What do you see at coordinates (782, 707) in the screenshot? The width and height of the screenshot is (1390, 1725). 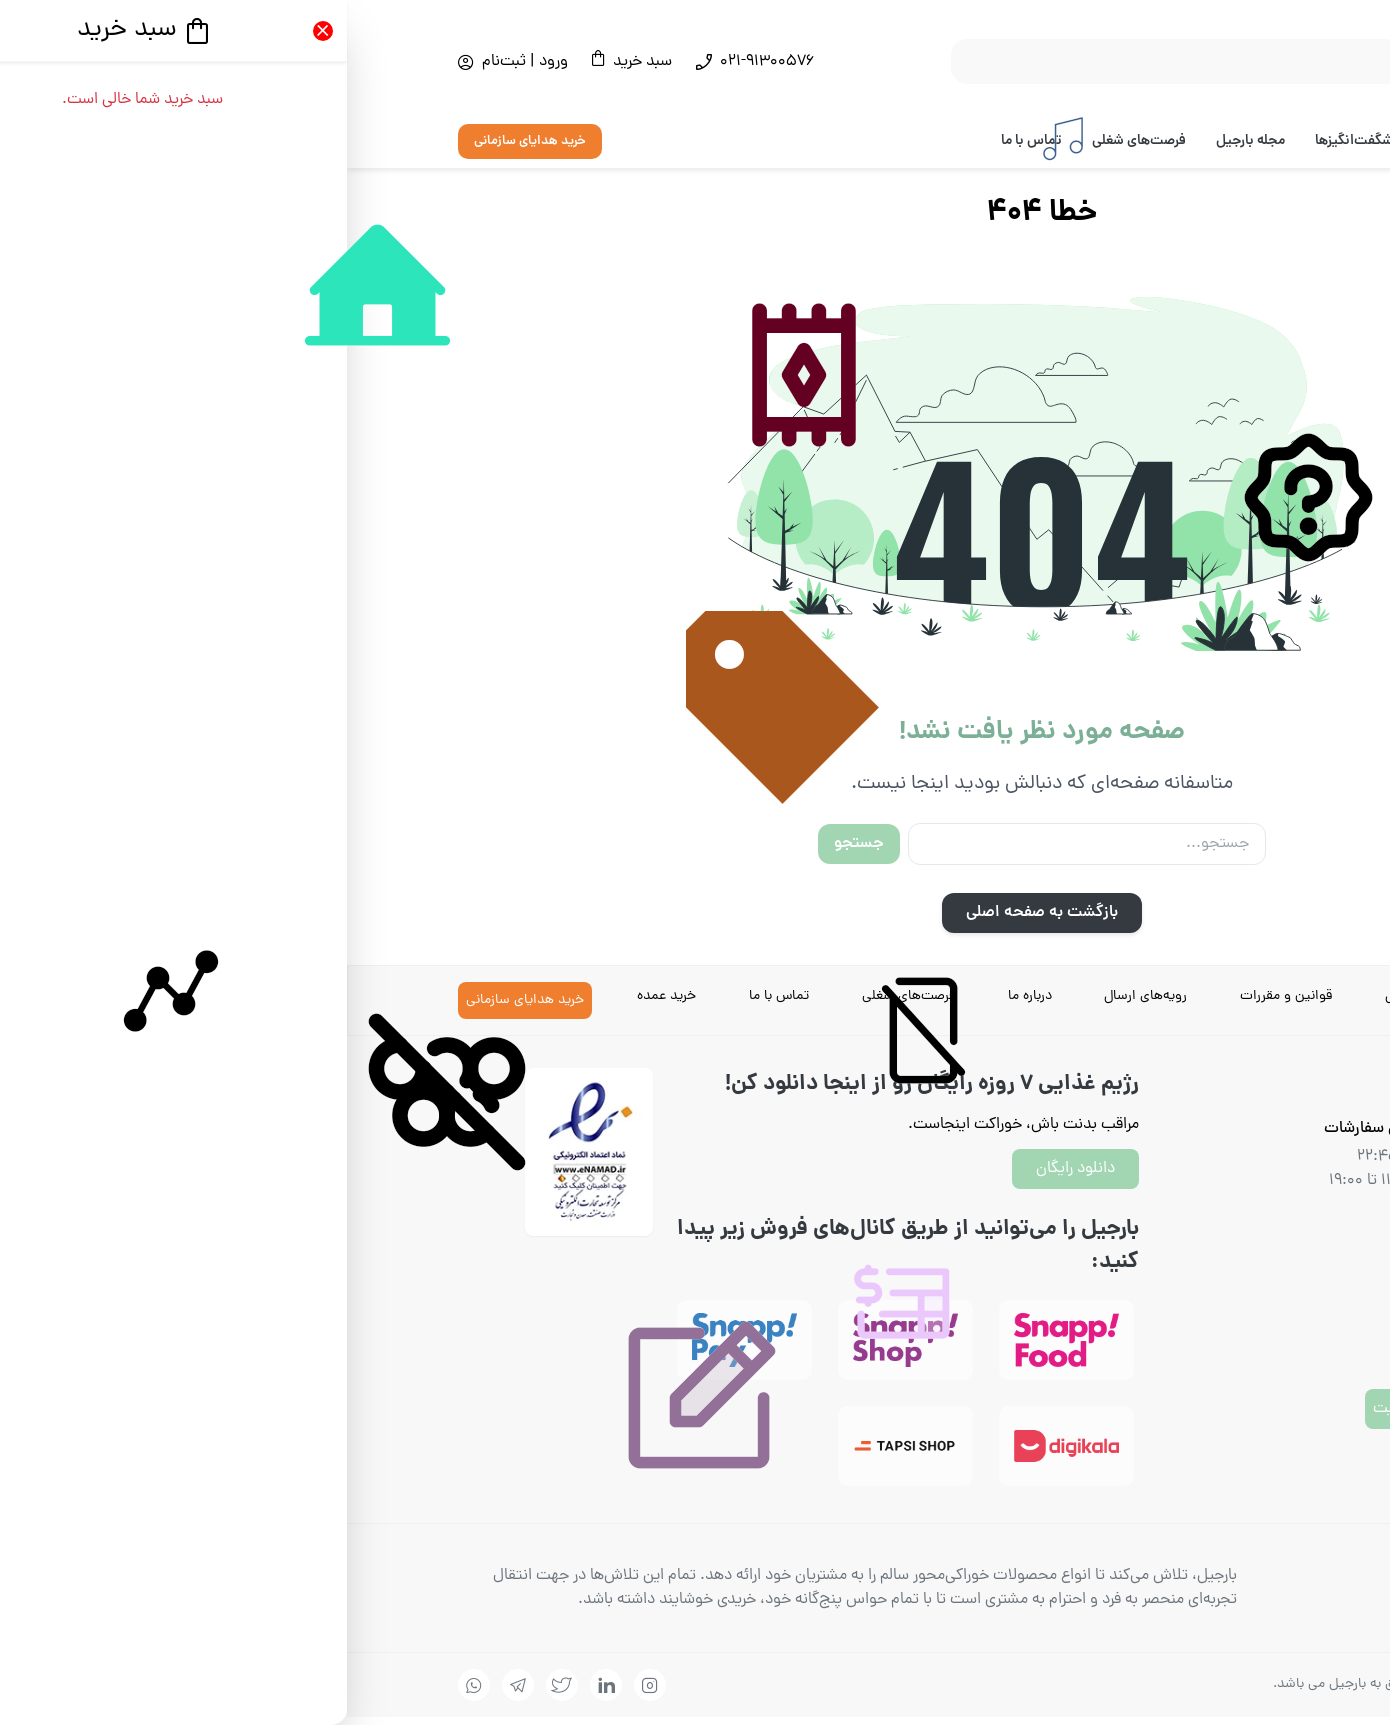 I see `add a tag or label to an item` at bounding box center [782, 707].